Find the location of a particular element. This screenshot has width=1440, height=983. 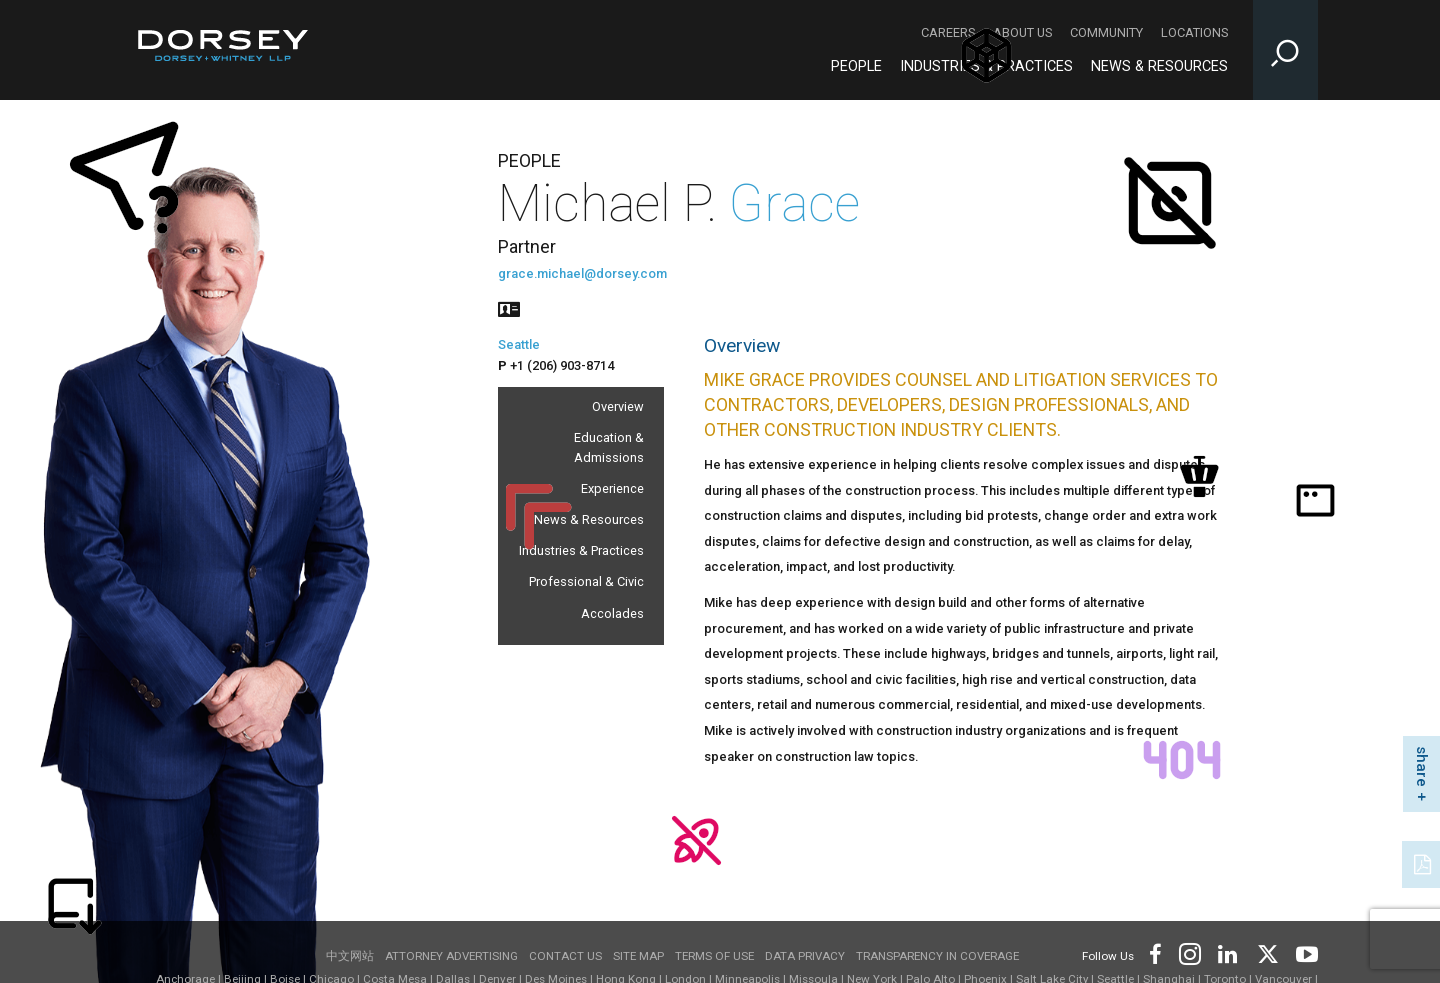

open application window is located at coordinates (1315, 500).